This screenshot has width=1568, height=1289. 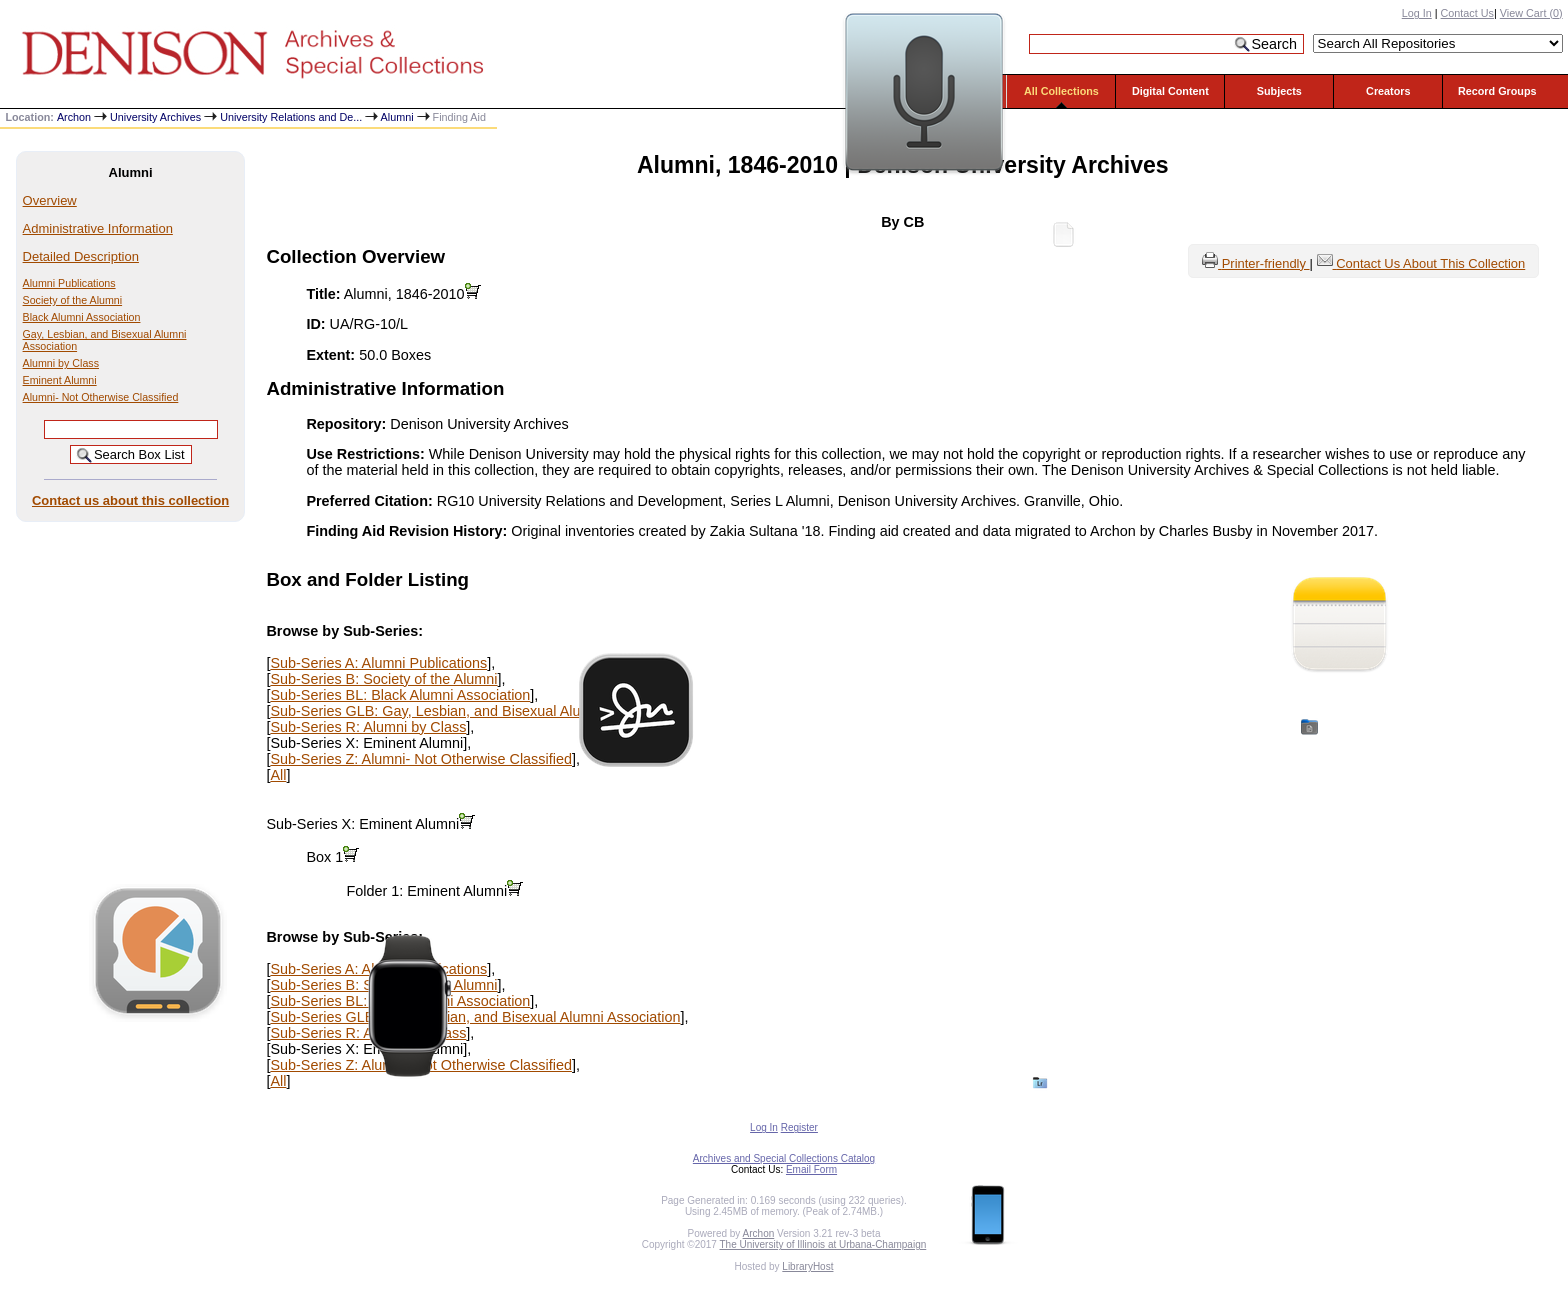 What do you see at coordinates (1339, 623) in the screenshot?
I see `open the notes app` at bounding box center [1339, 623].